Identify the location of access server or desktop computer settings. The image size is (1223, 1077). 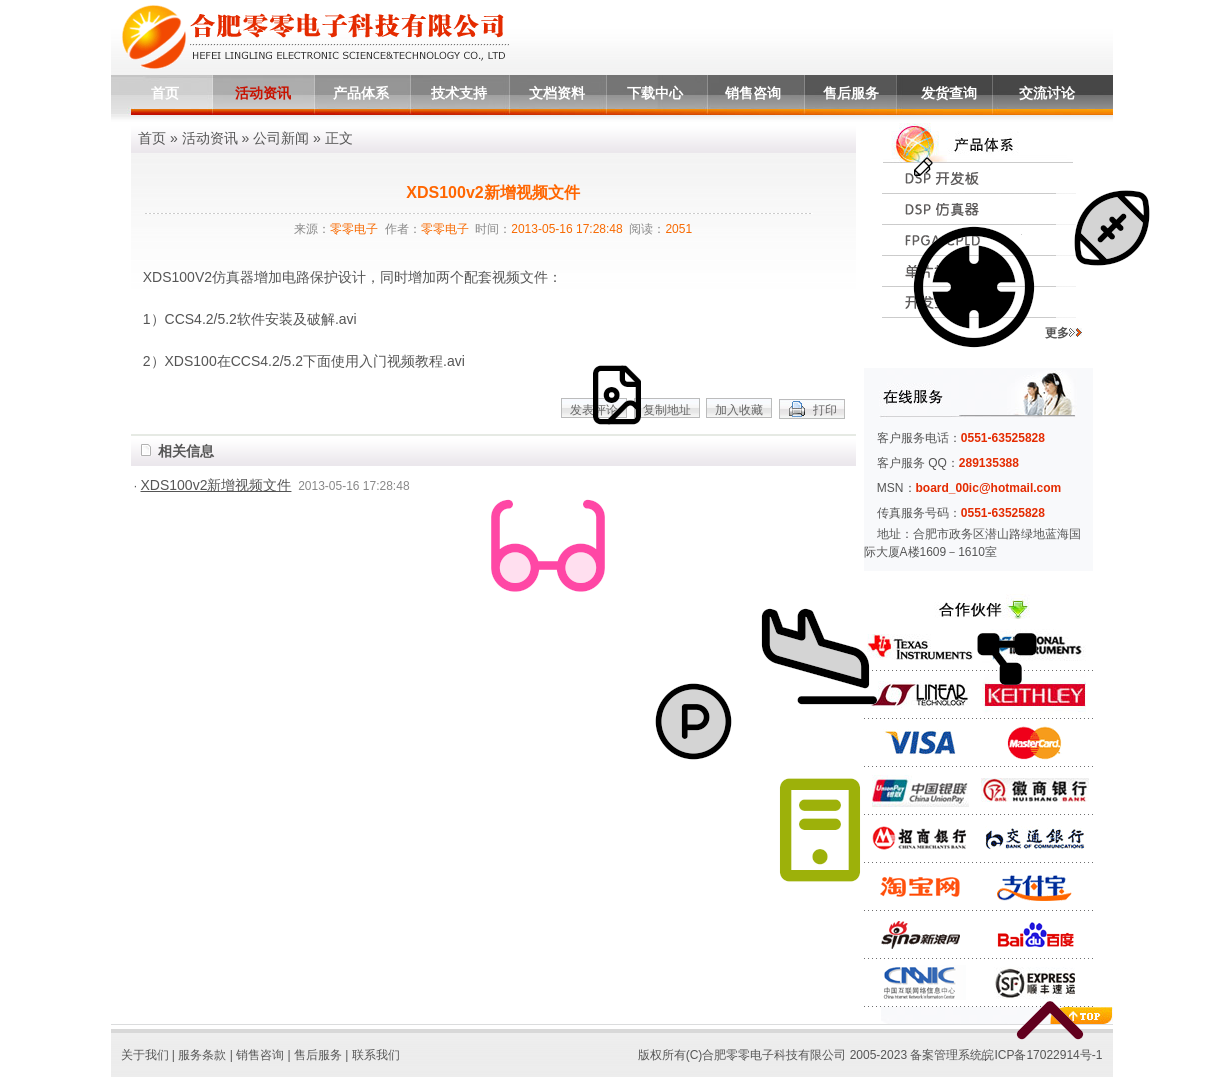
(820, 830).